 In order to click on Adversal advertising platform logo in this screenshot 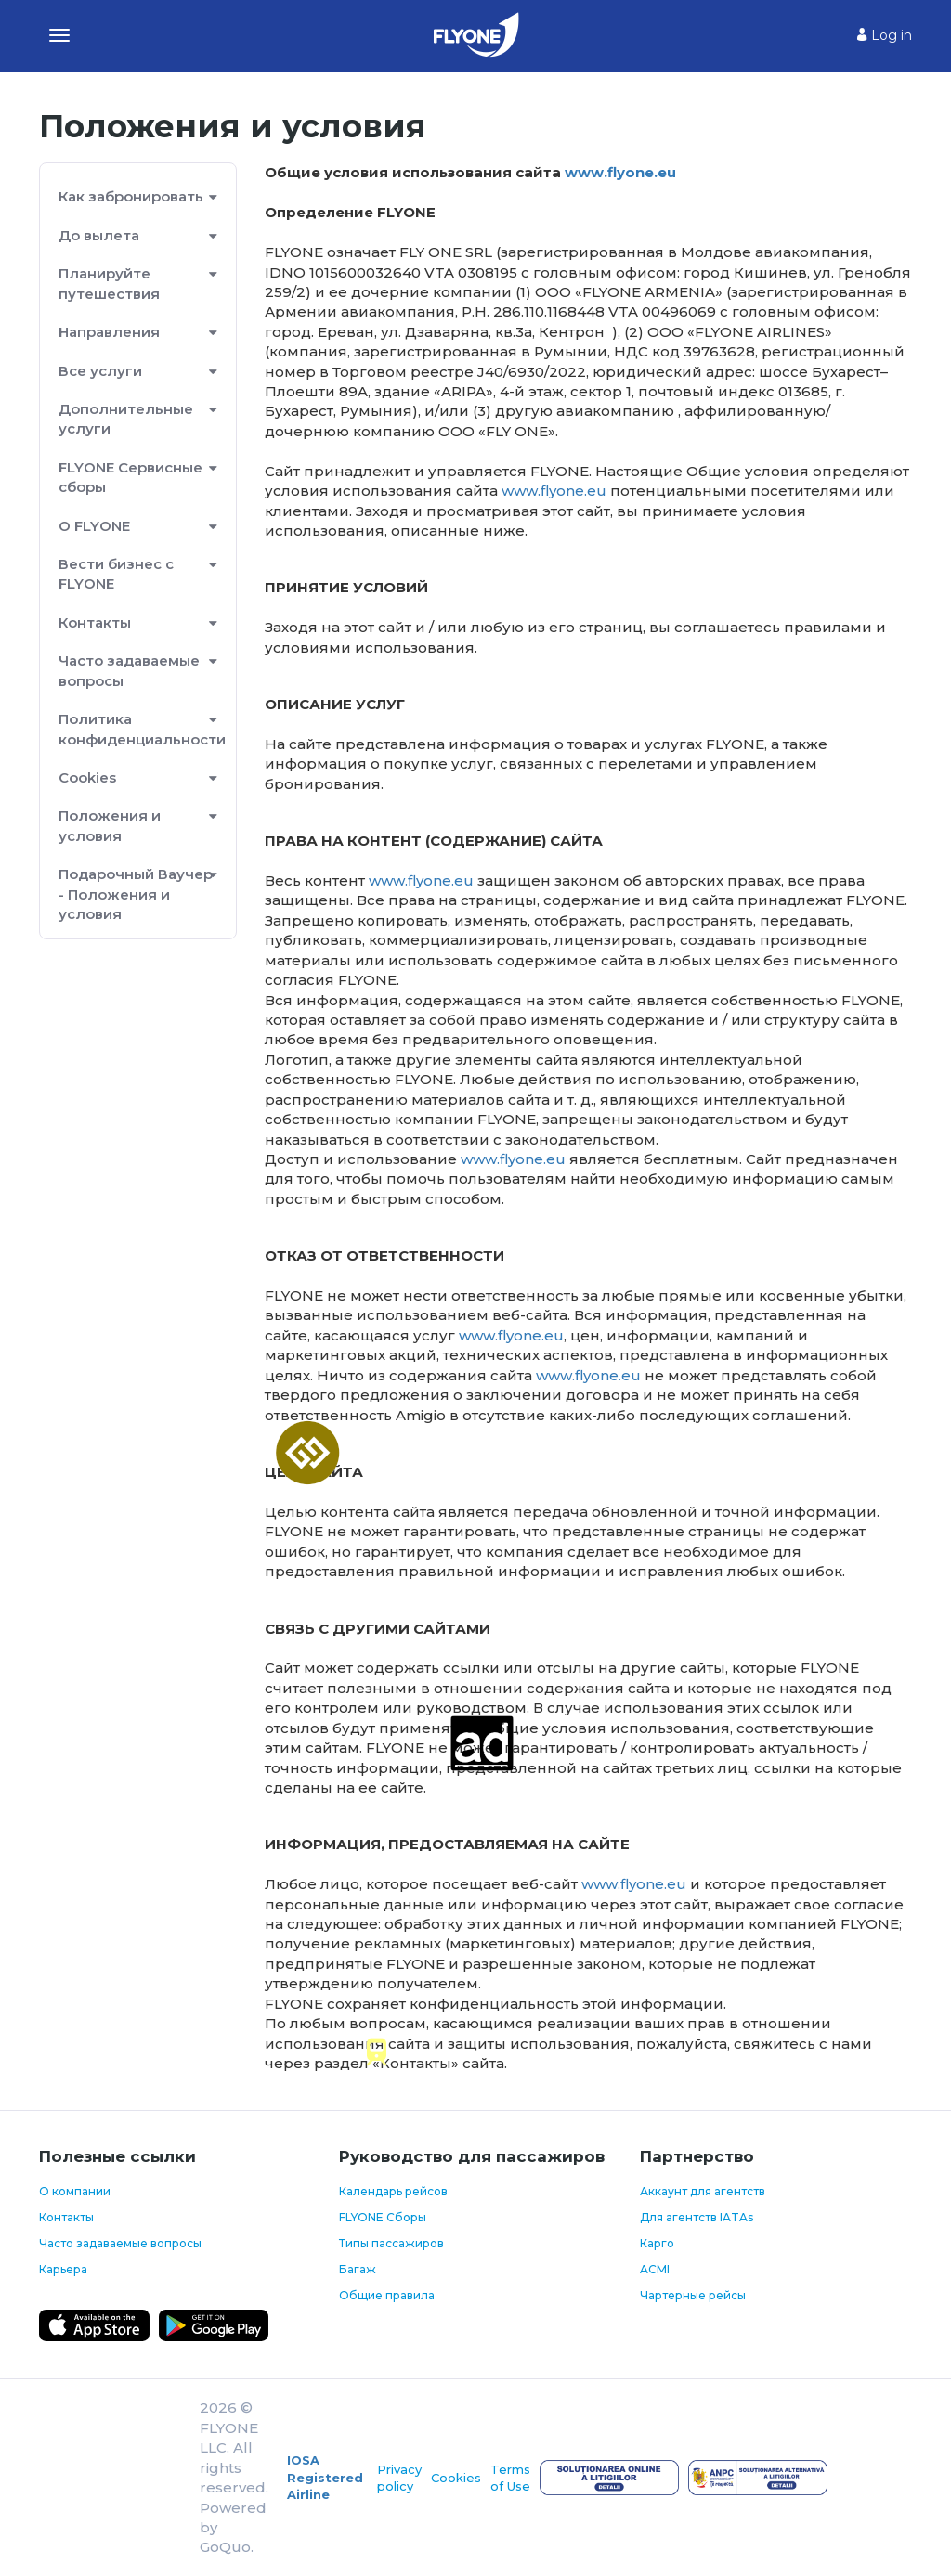, I will do `click(482, 1743)`.